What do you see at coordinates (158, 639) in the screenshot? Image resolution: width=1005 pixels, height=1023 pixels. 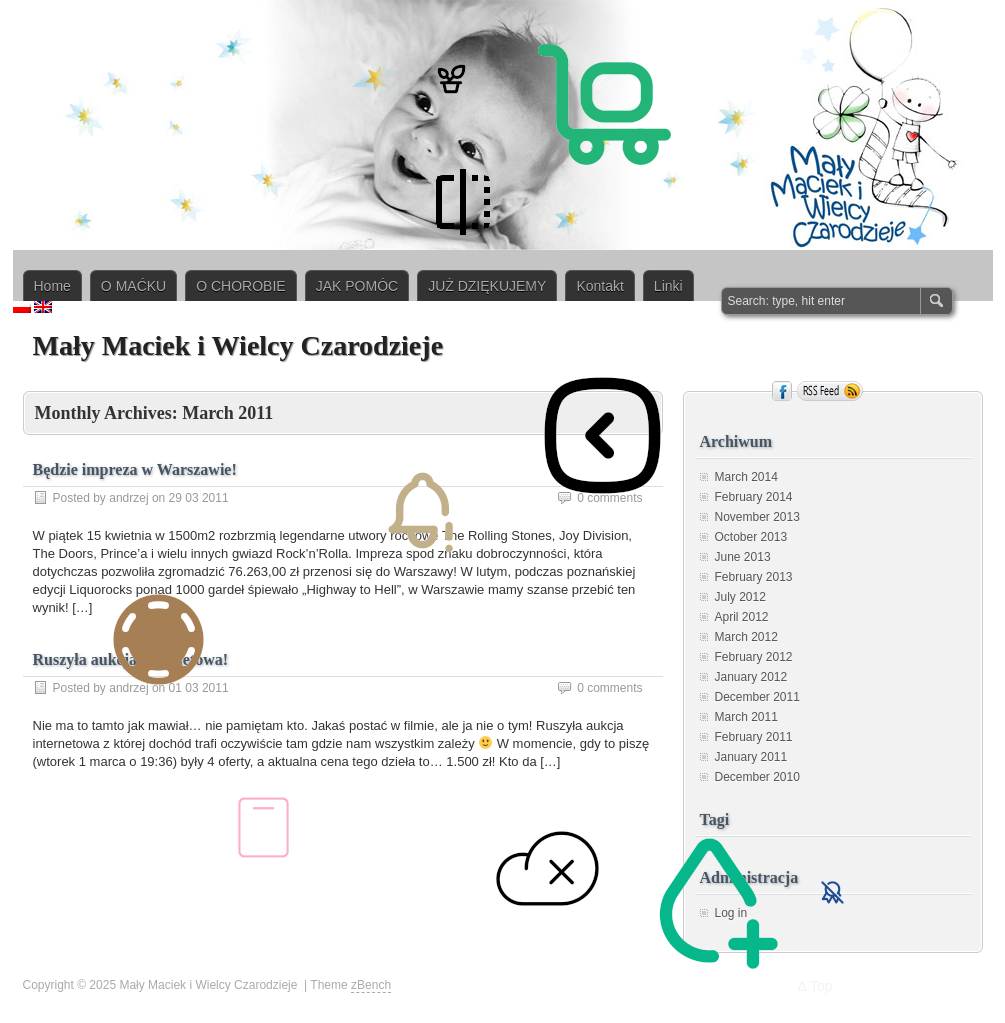 I see `indicates loading or processing in progress` at bounding box center [158, 639].